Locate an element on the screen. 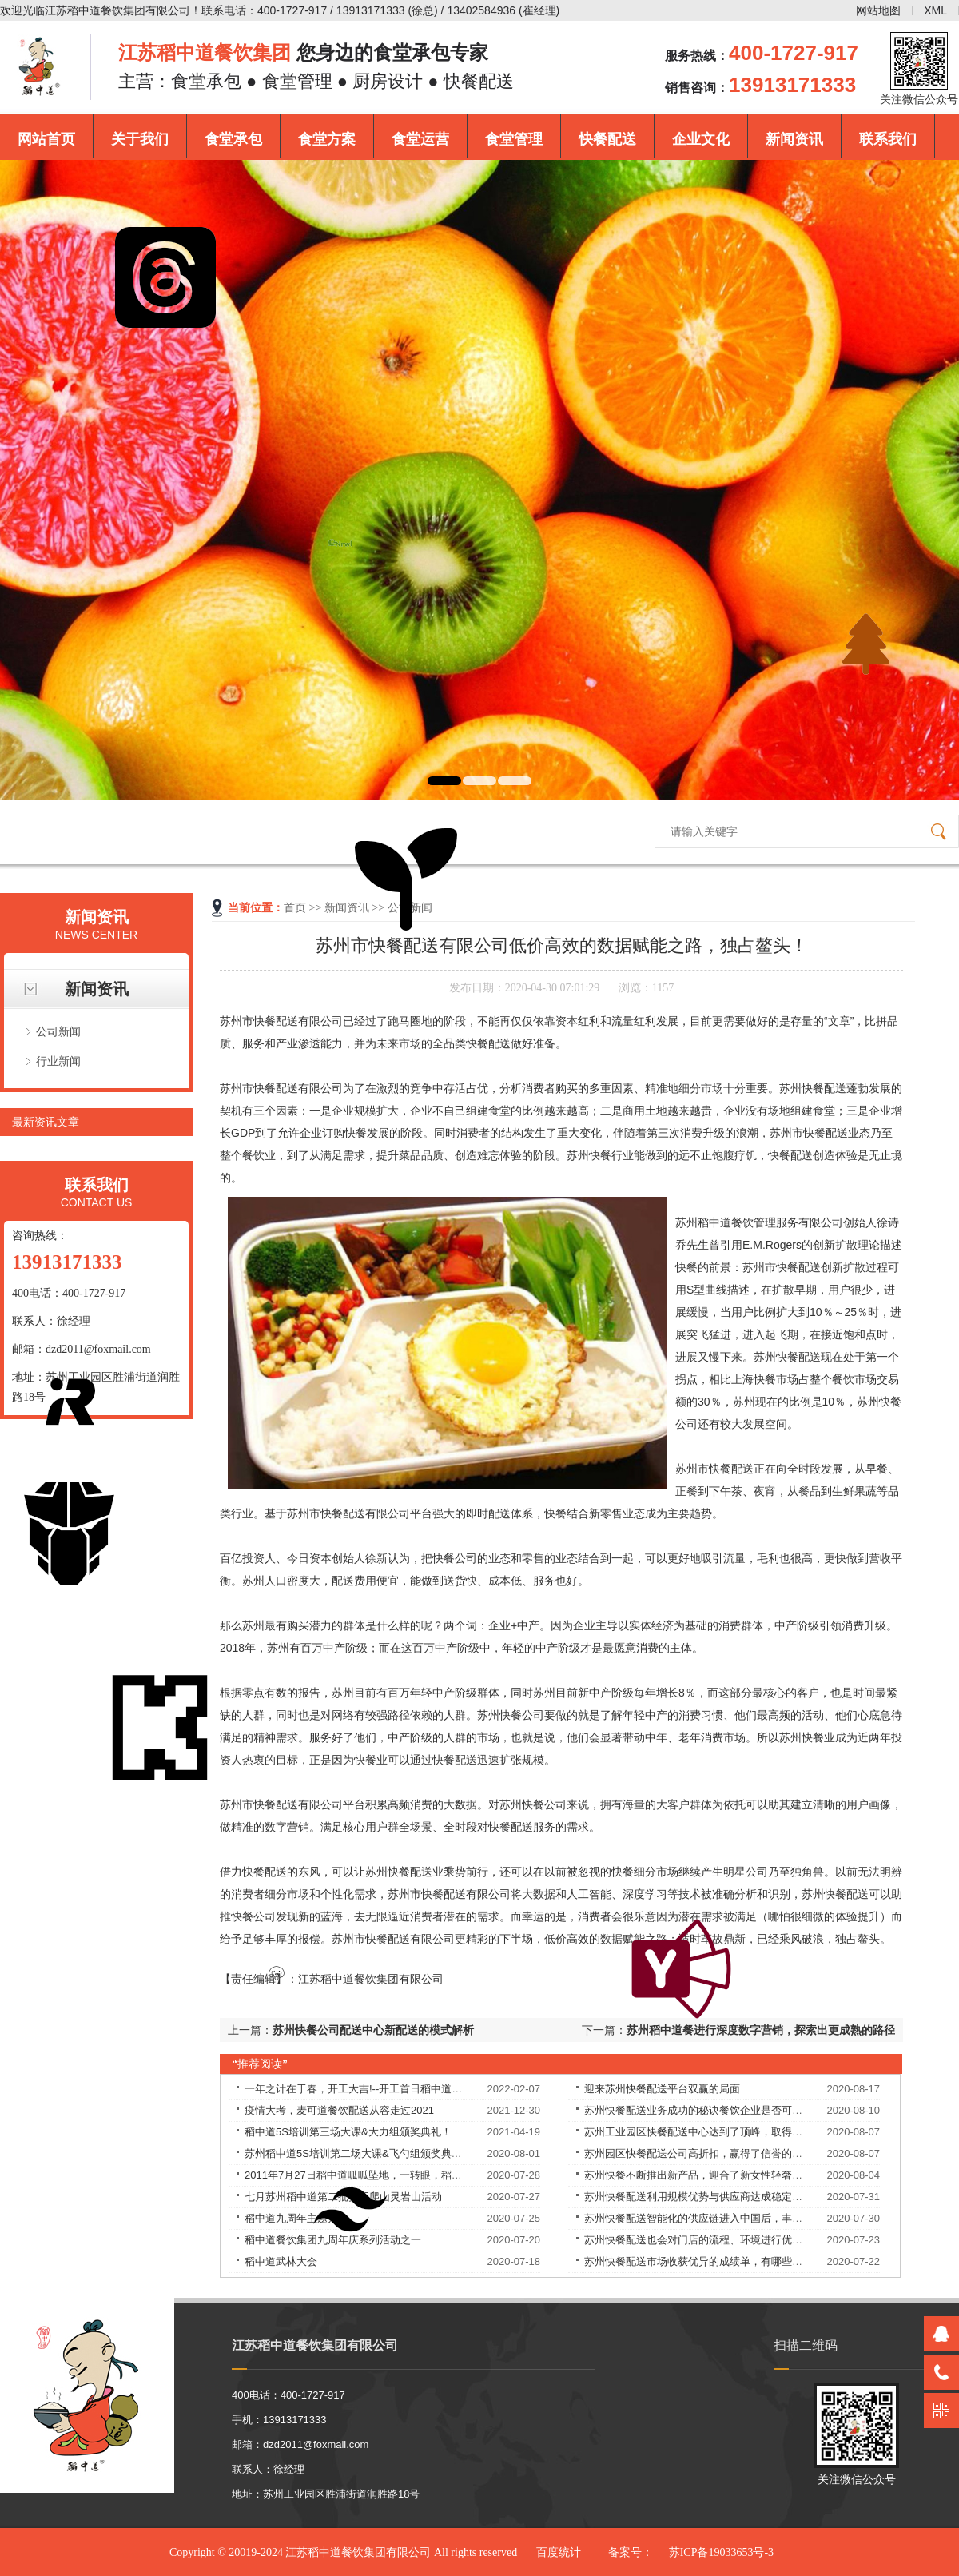 The height and width of the screenshot is (2576, 959). nrwl company logo is located at coordinates (340, 543).